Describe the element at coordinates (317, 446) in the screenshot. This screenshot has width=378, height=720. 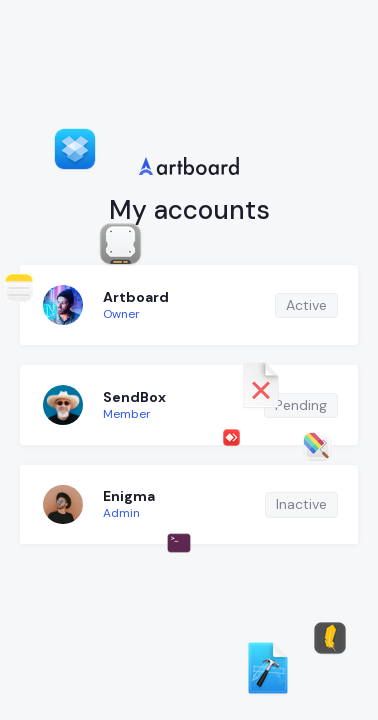
I see `open Gradience app to customize GTK theme colors` at that location.